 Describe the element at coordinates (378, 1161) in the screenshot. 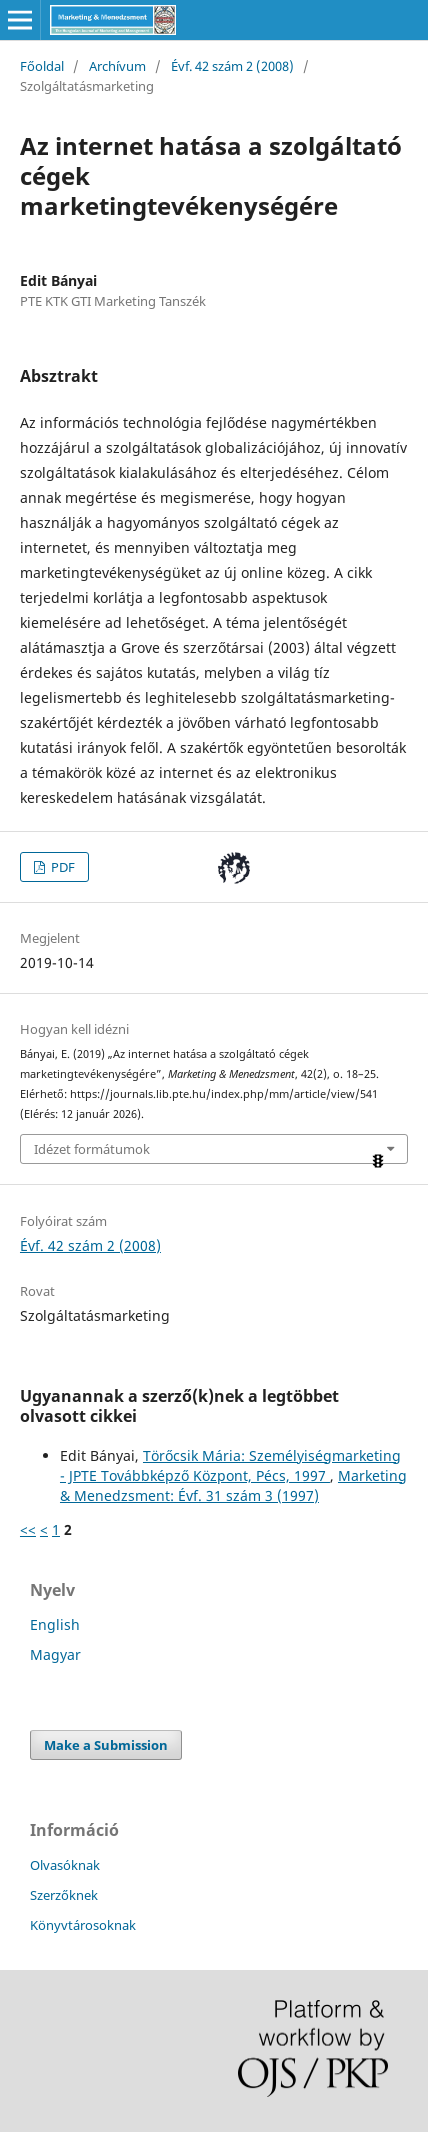

I see `view traffic conditions` at that location.